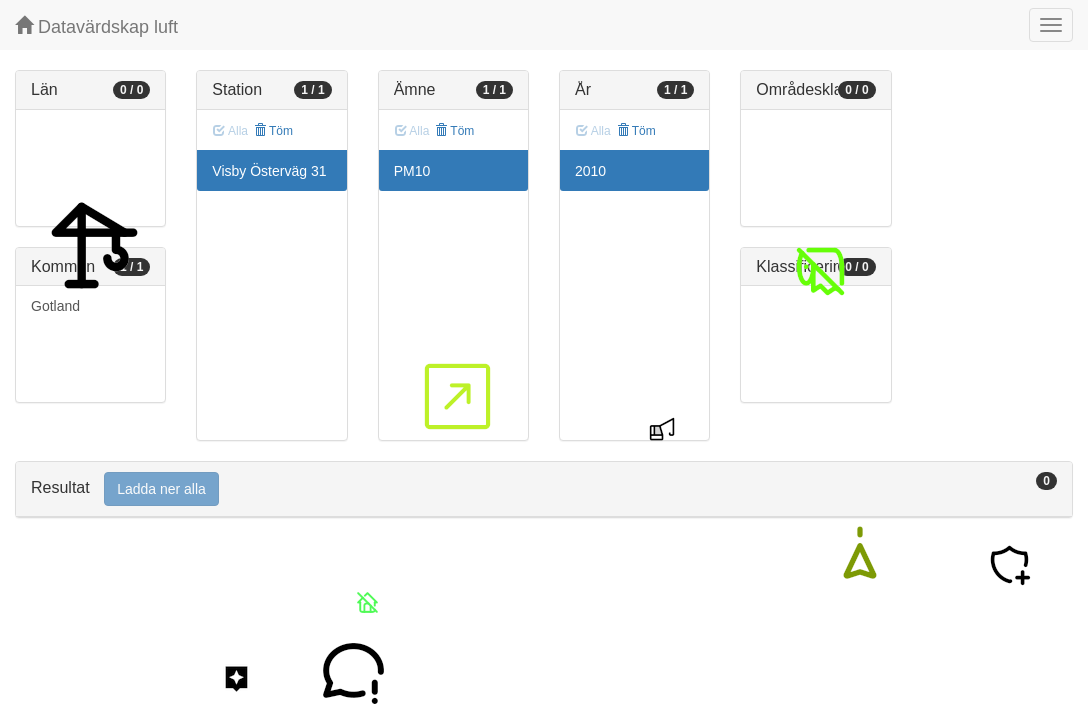 The height and width of the screenshot is (720, 1088). Describe the element at coordinates (367, 602) in the screenshot. I see `home feature is currently disabled` at that location.